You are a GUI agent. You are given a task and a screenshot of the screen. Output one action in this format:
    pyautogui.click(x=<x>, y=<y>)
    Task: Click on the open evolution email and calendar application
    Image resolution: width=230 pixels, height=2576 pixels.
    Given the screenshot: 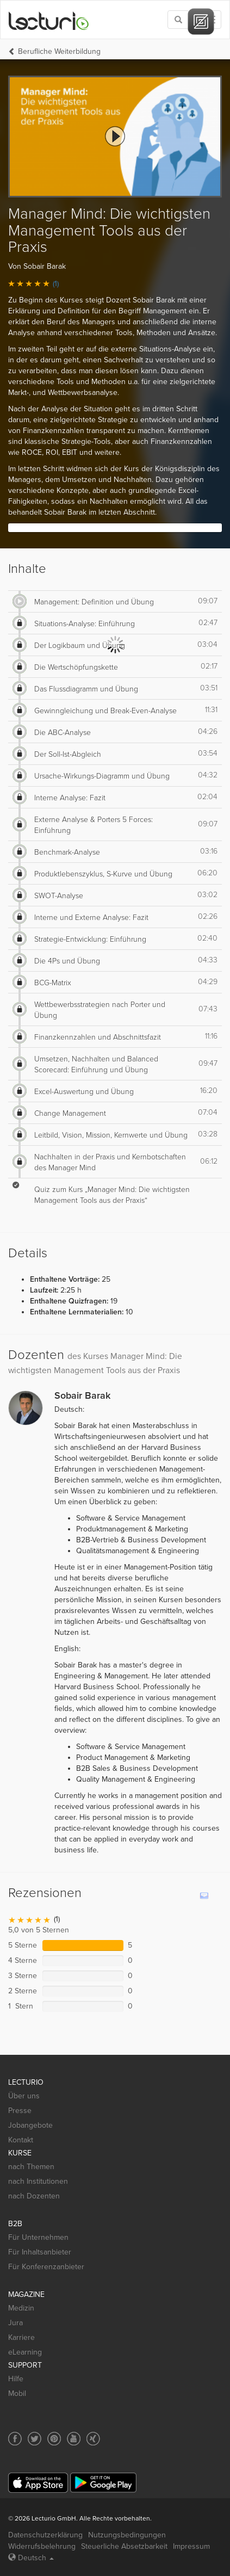 What is the action you would take?
    pyautogui.click(x=204, y=1895)
    